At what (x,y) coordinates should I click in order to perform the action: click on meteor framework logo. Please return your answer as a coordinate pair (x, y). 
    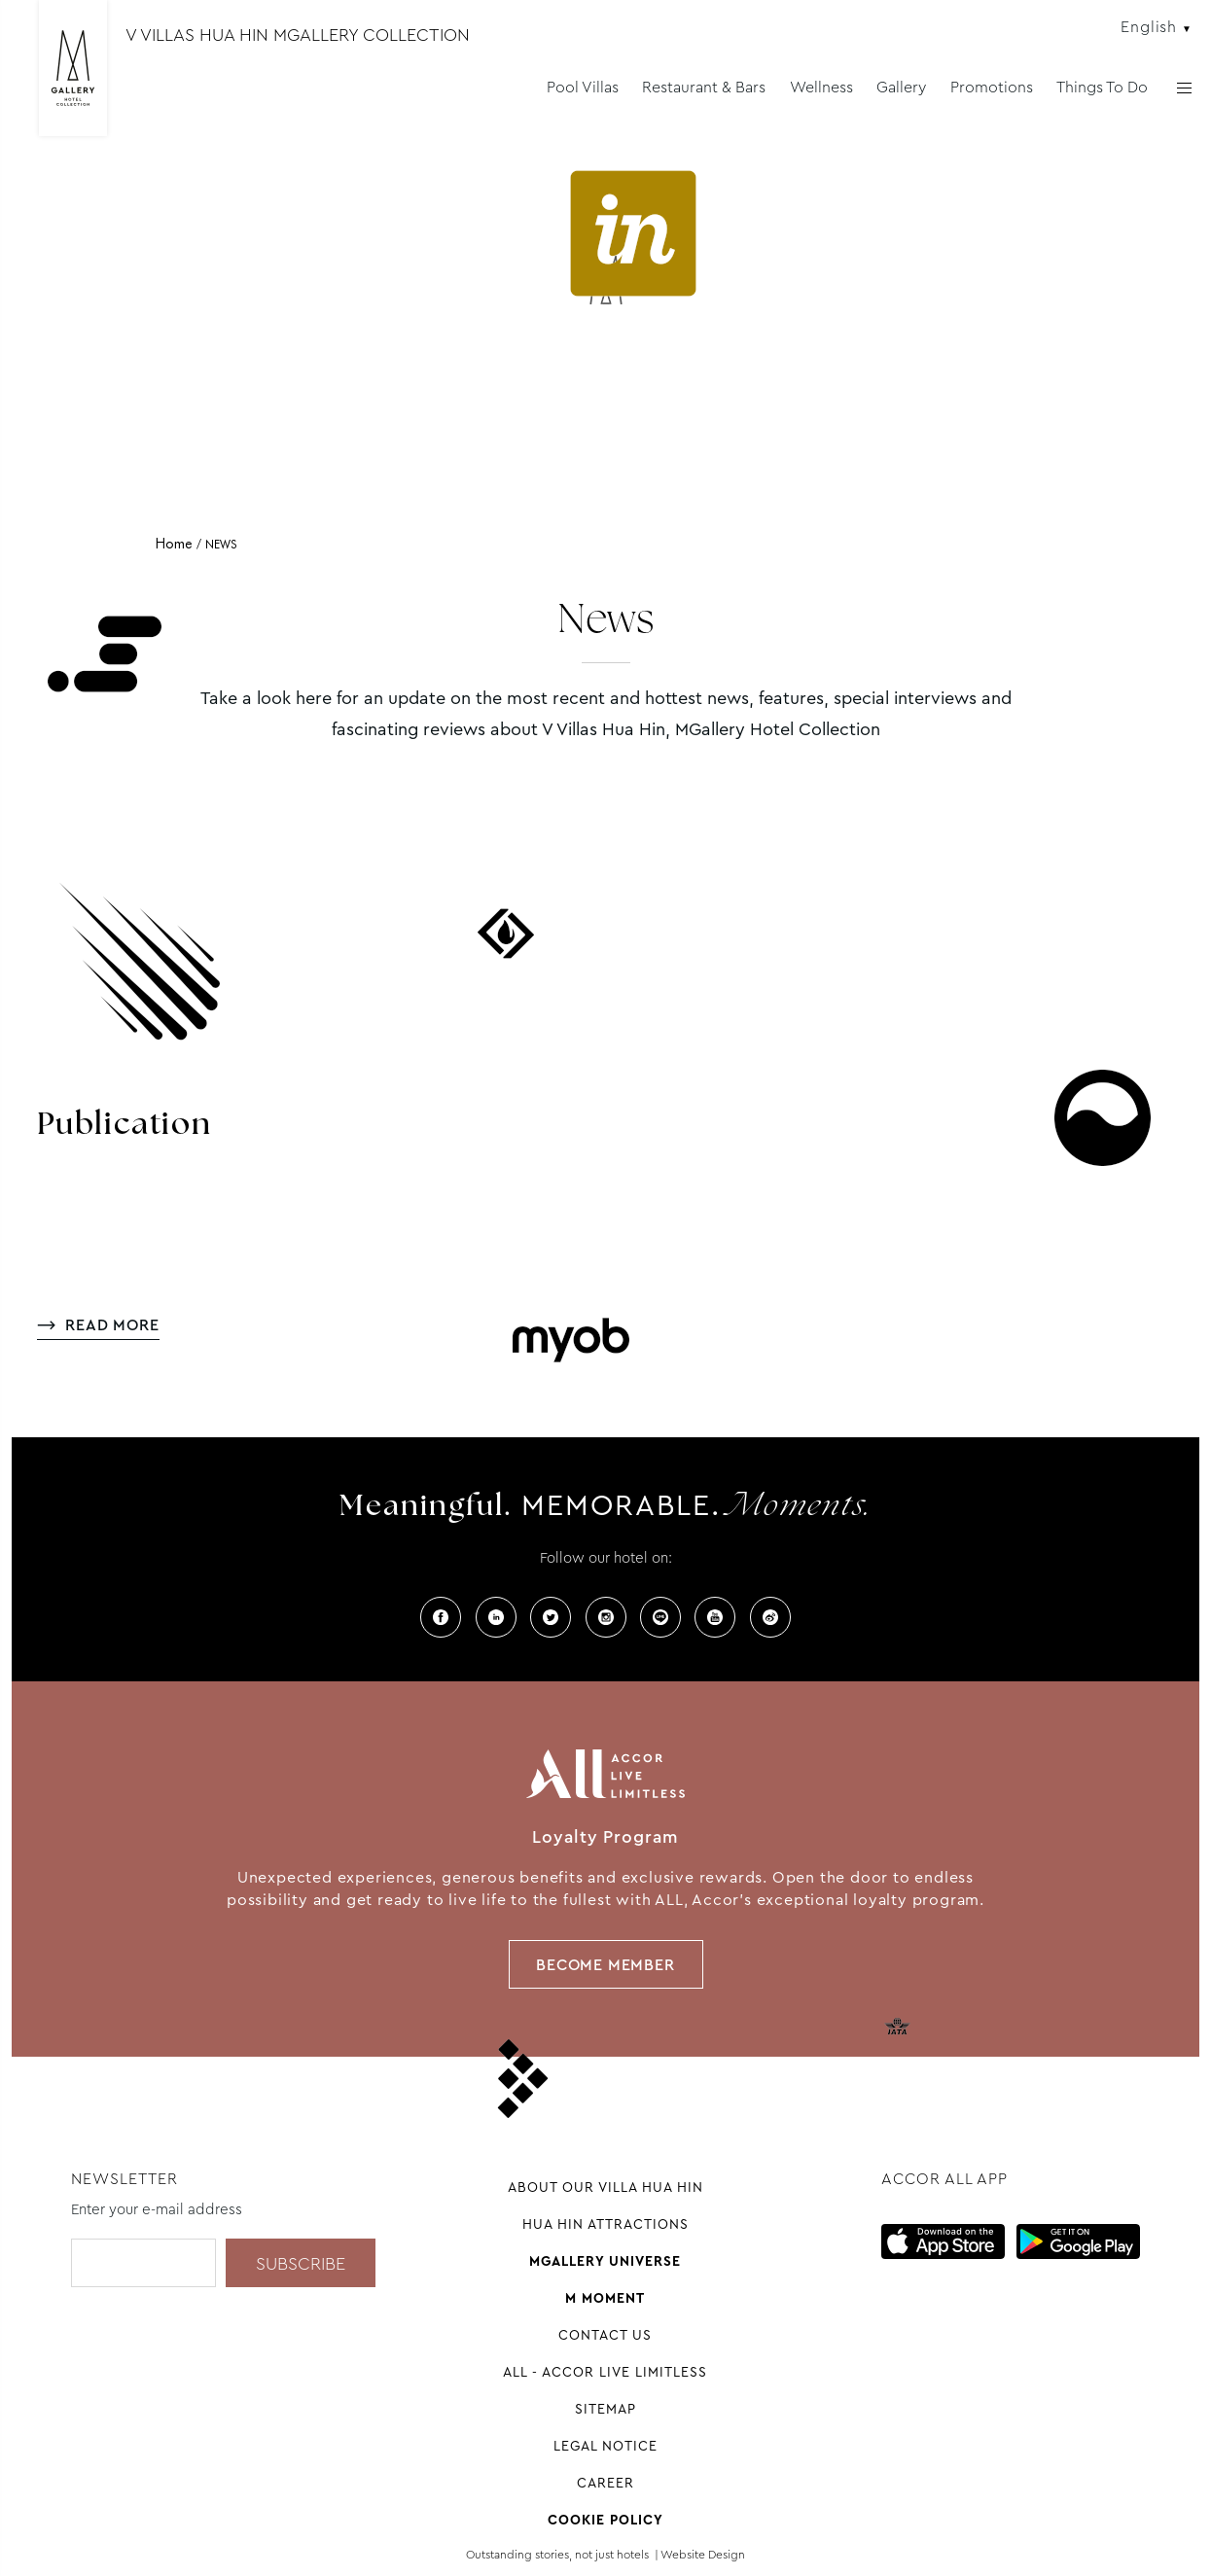
    Looking at the image, I should click on (139, 961).